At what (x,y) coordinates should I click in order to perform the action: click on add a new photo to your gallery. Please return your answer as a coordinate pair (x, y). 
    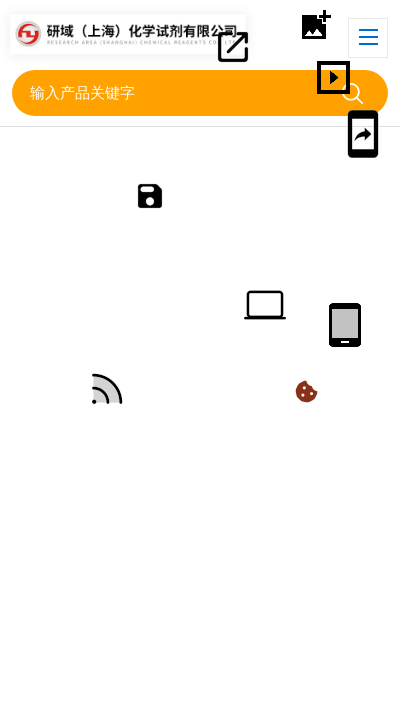
    Looking at the image, I should click on (315, 25).